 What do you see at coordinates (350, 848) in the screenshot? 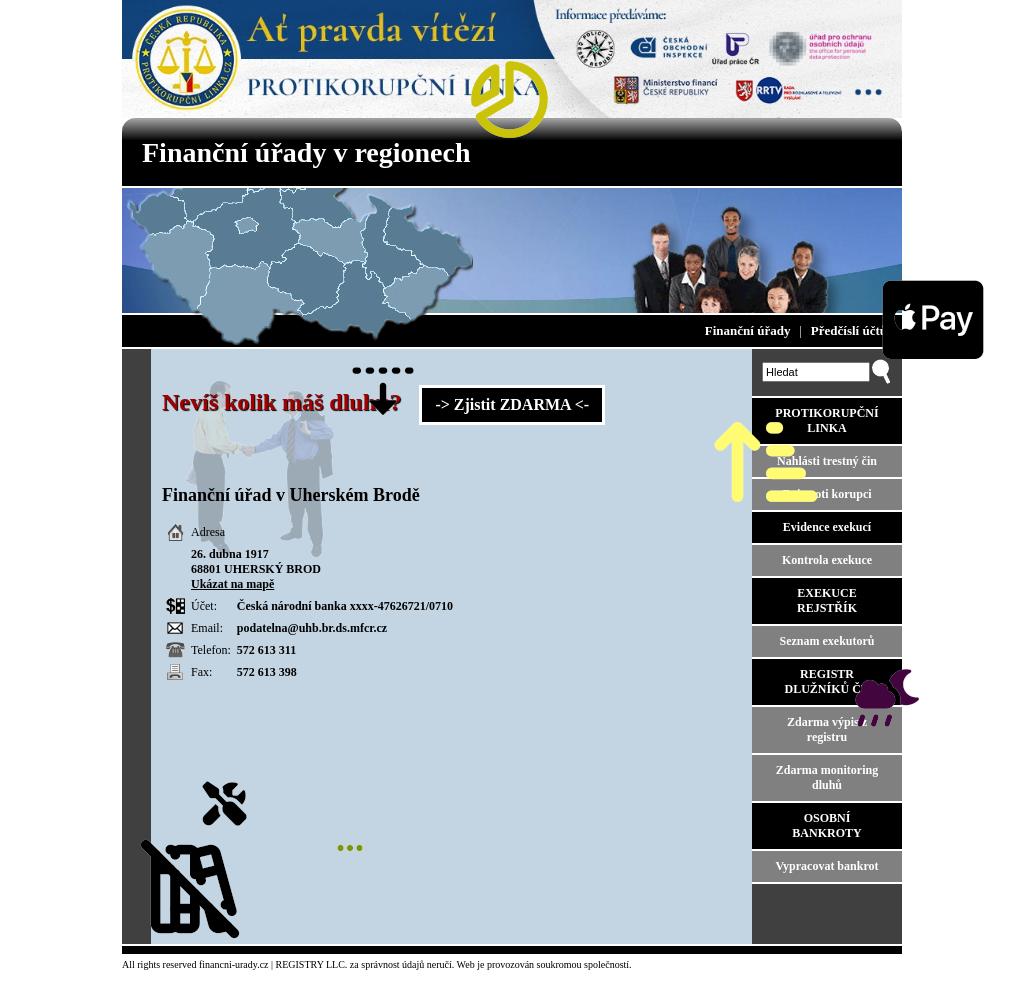
I see `access more options or actions` at bounding box center [350, 848].